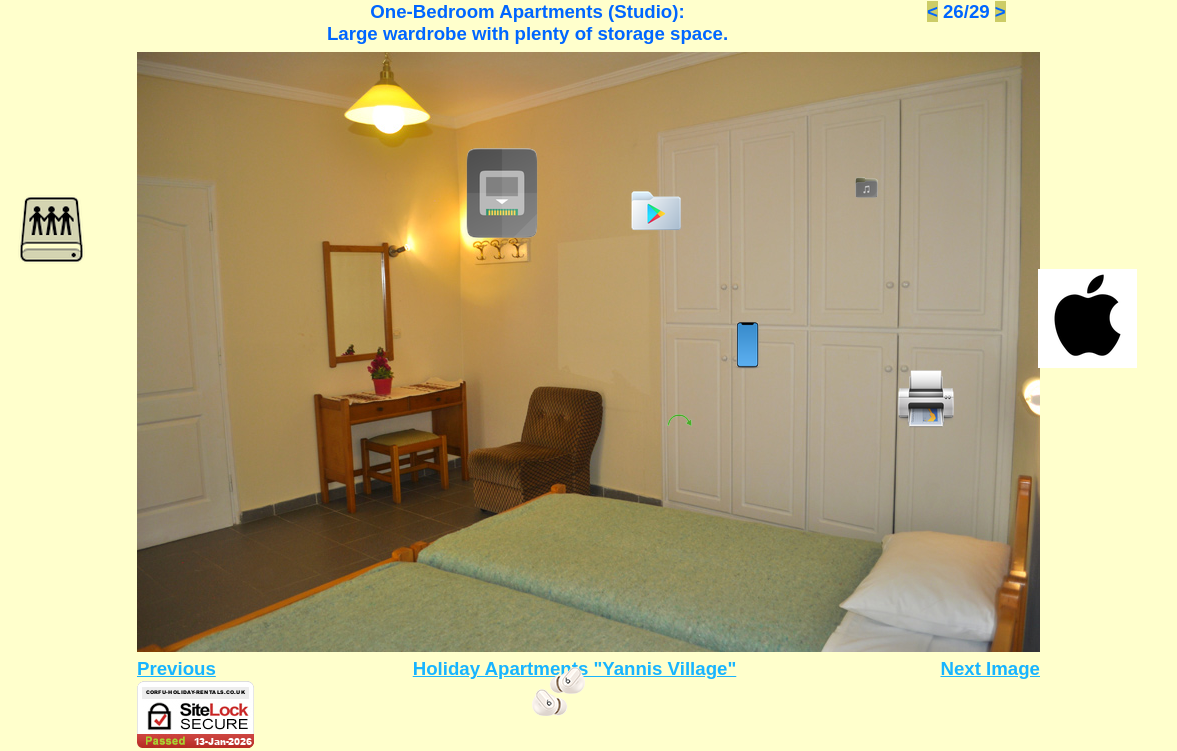 The height and width of the screenshot is (751, 1177). I want to click on connect beats wireless earbuds via bluetooth, so click(559, 692).